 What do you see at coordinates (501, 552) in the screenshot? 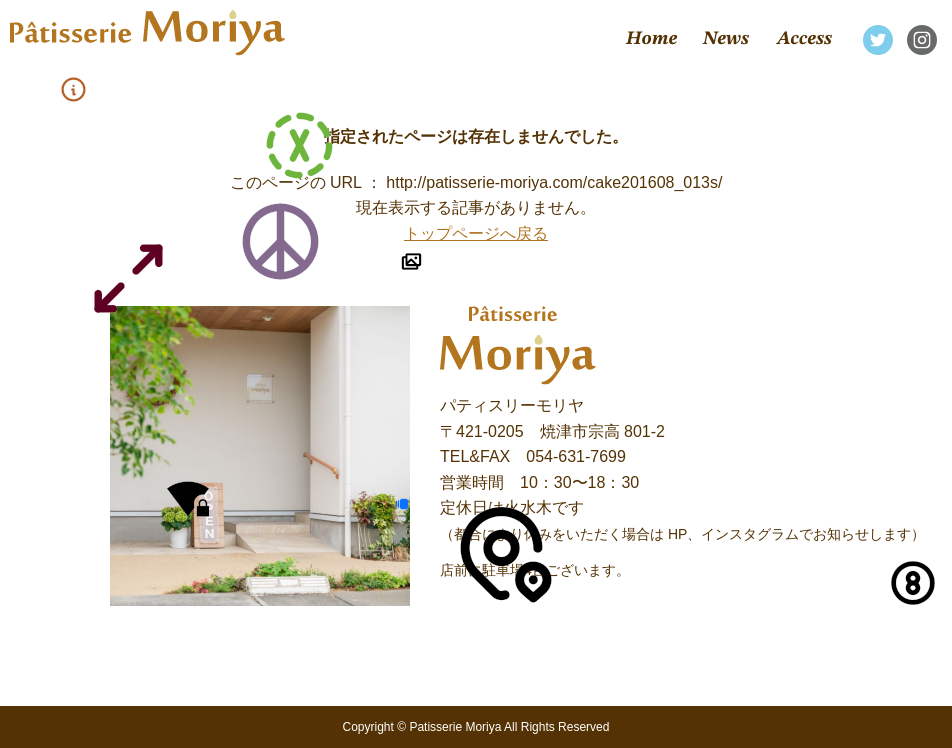
I see `add a new location pin` at bounding box center [501, 552].